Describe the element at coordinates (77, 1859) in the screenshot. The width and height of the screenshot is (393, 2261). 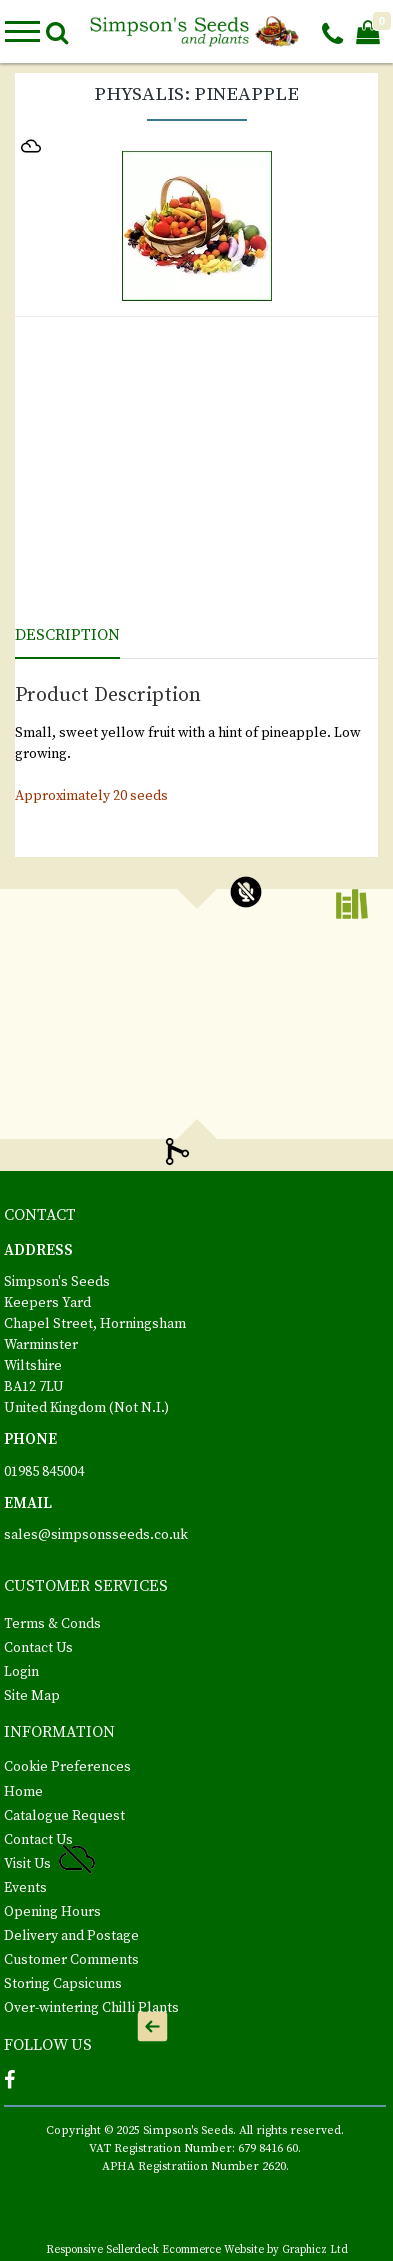
I see `indicates cloud storage is unavailable` at that location.